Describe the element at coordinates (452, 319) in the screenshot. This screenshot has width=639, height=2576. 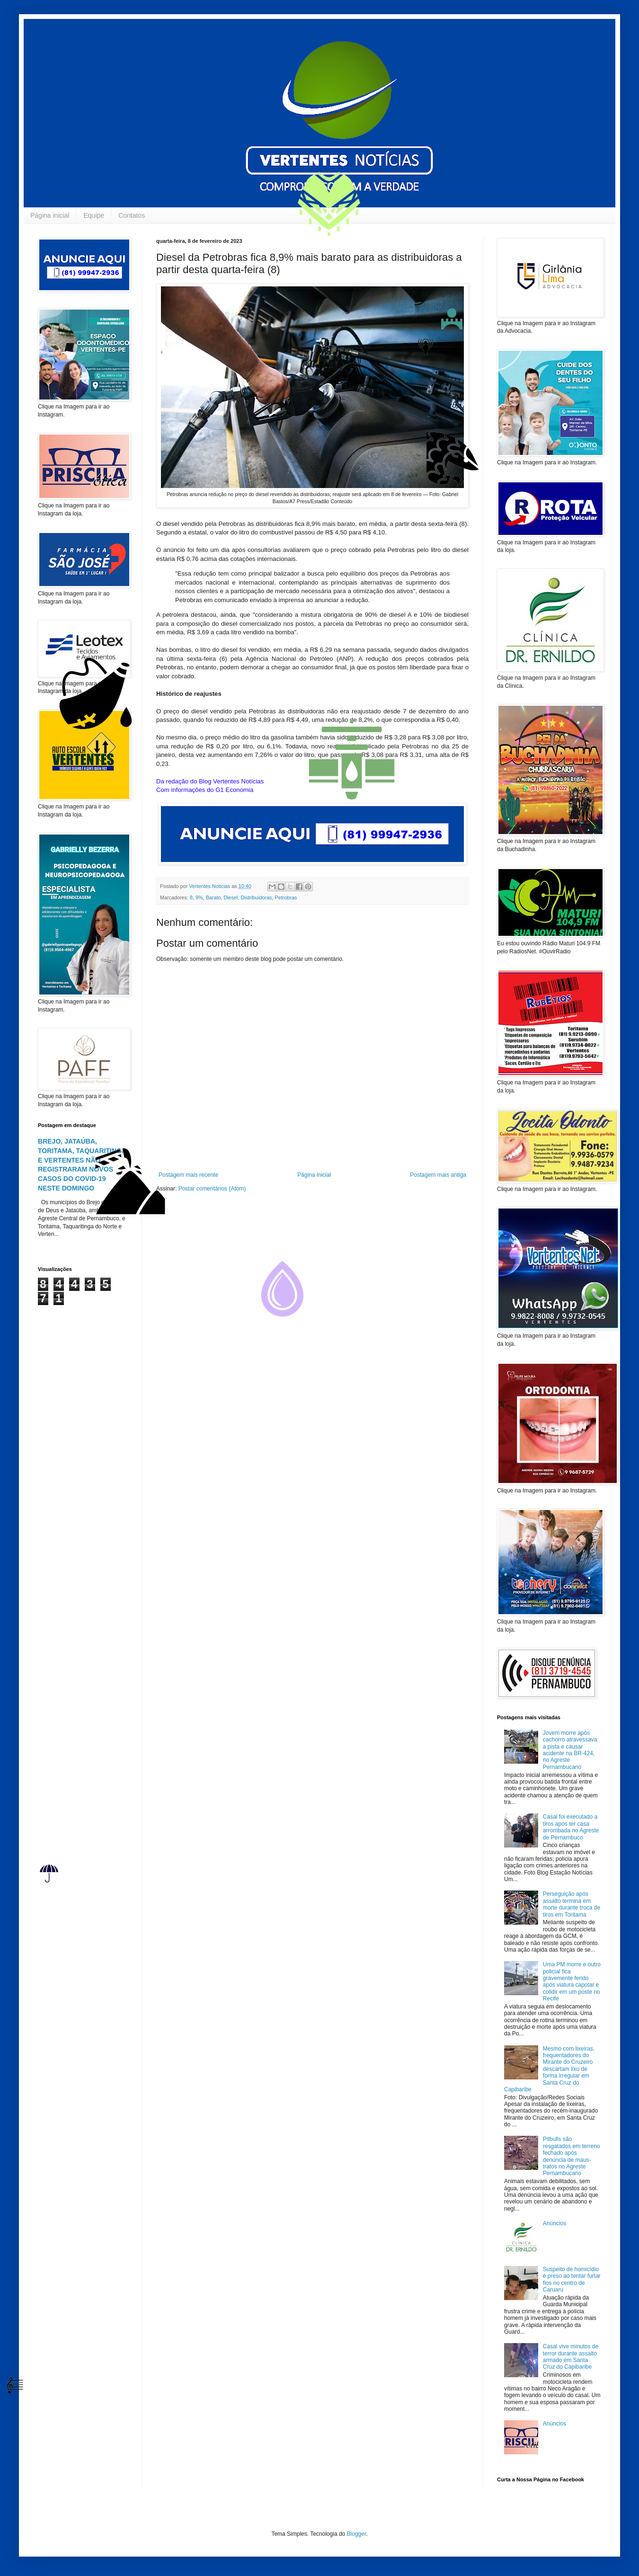
I see `travel to or view a bridge location` at that location.